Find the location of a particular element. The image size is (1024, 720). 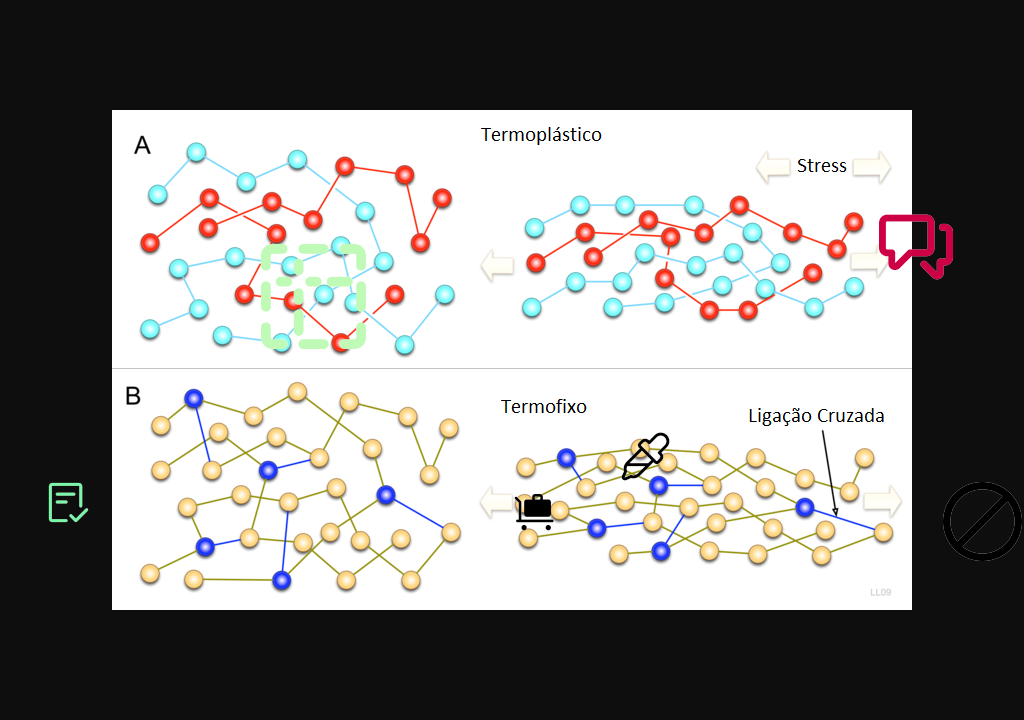

view or manage your task checklist is located at coordinates (68, 502).